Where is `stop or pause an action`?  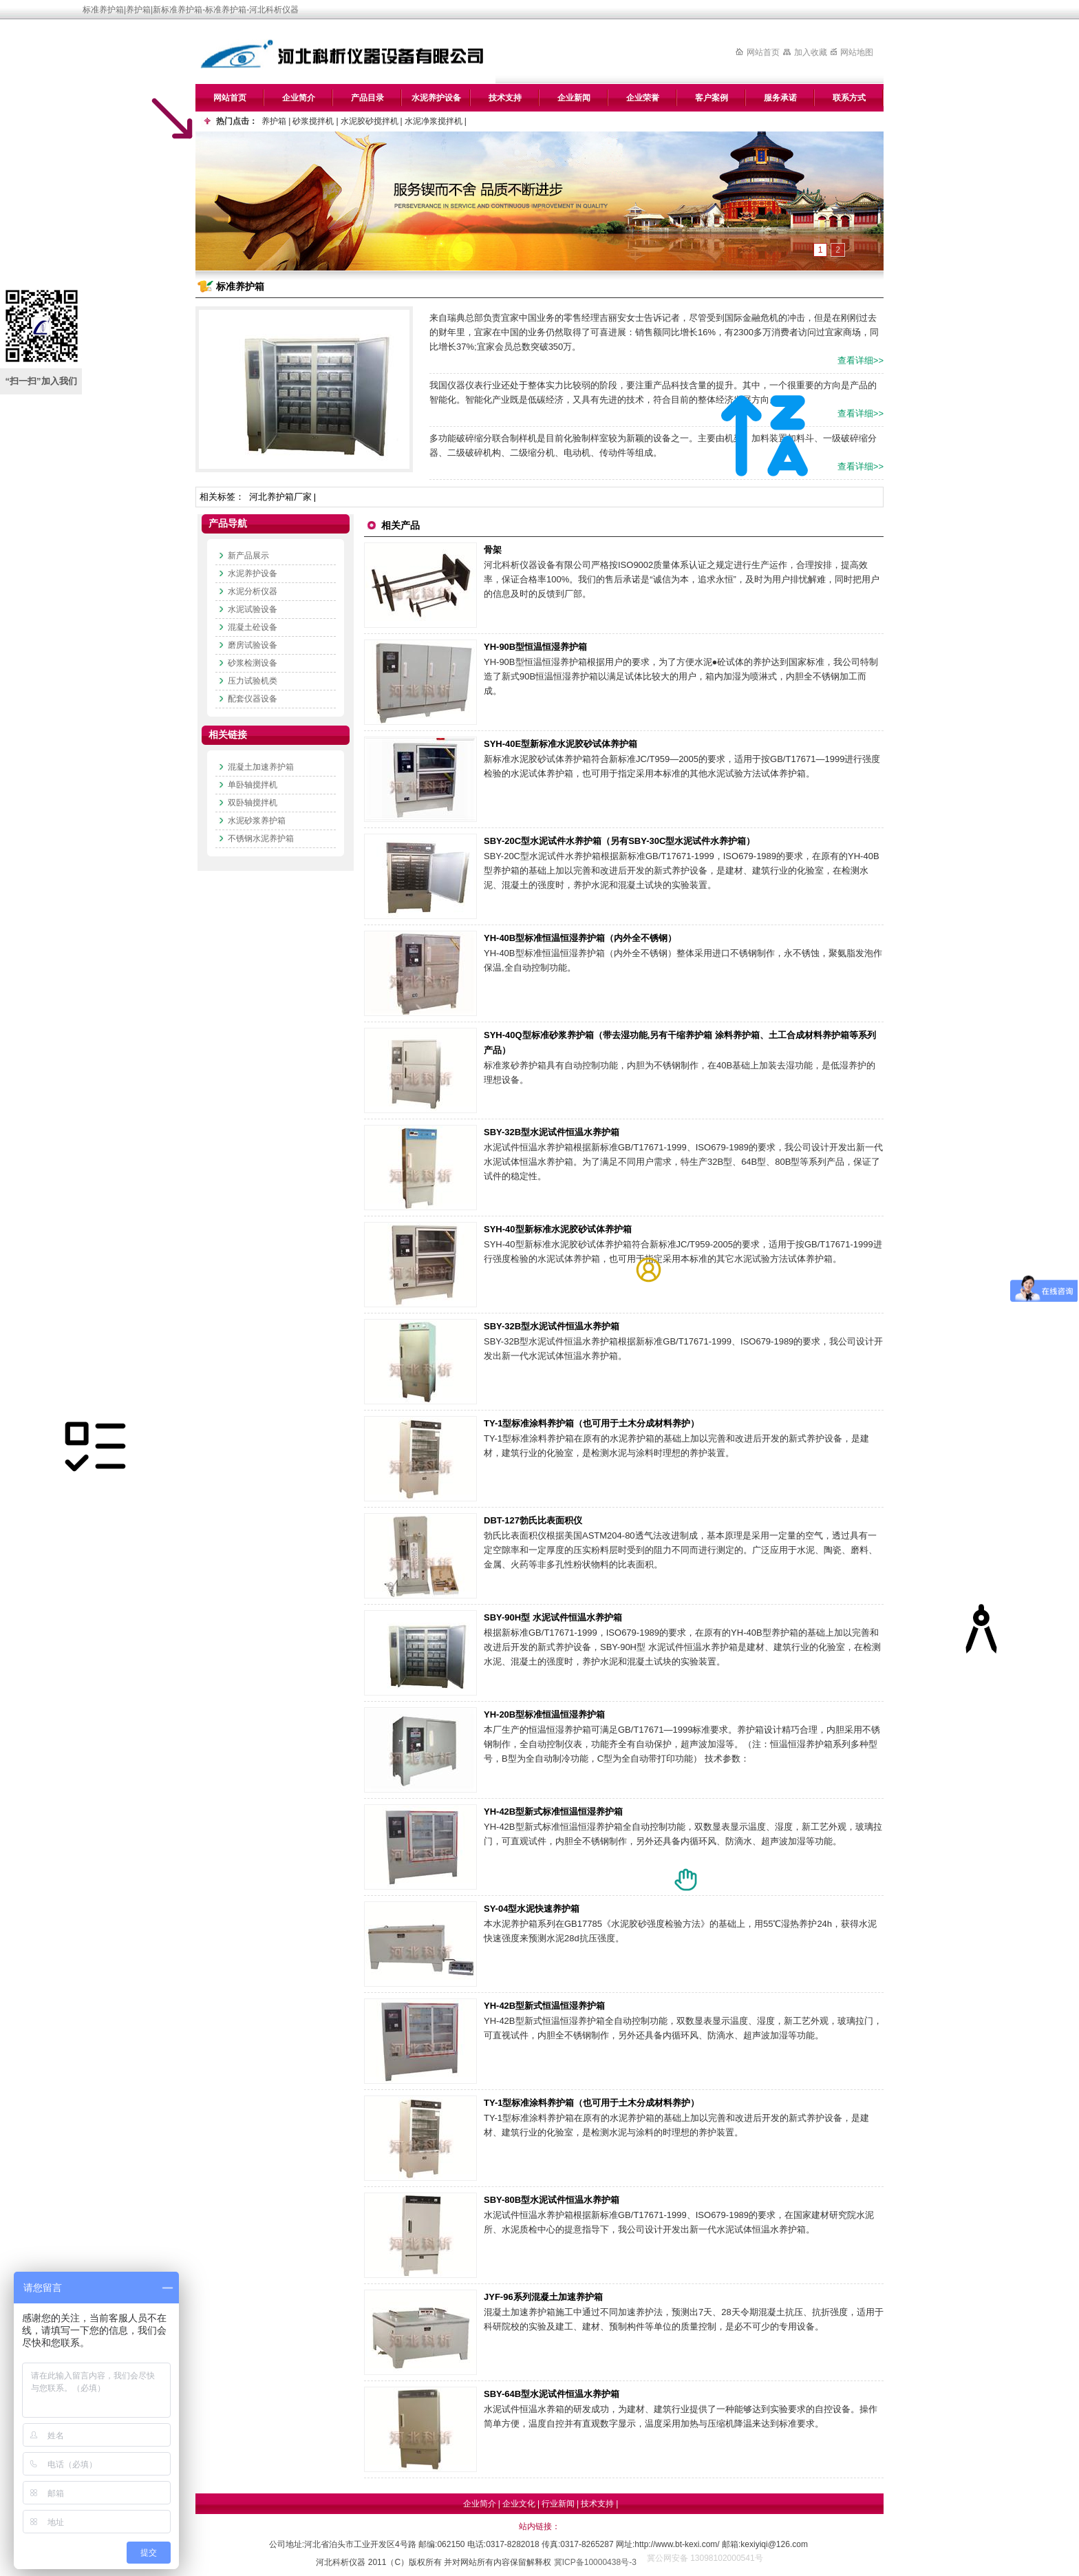 stop or pause an action is located at coordinates (685, 1879).